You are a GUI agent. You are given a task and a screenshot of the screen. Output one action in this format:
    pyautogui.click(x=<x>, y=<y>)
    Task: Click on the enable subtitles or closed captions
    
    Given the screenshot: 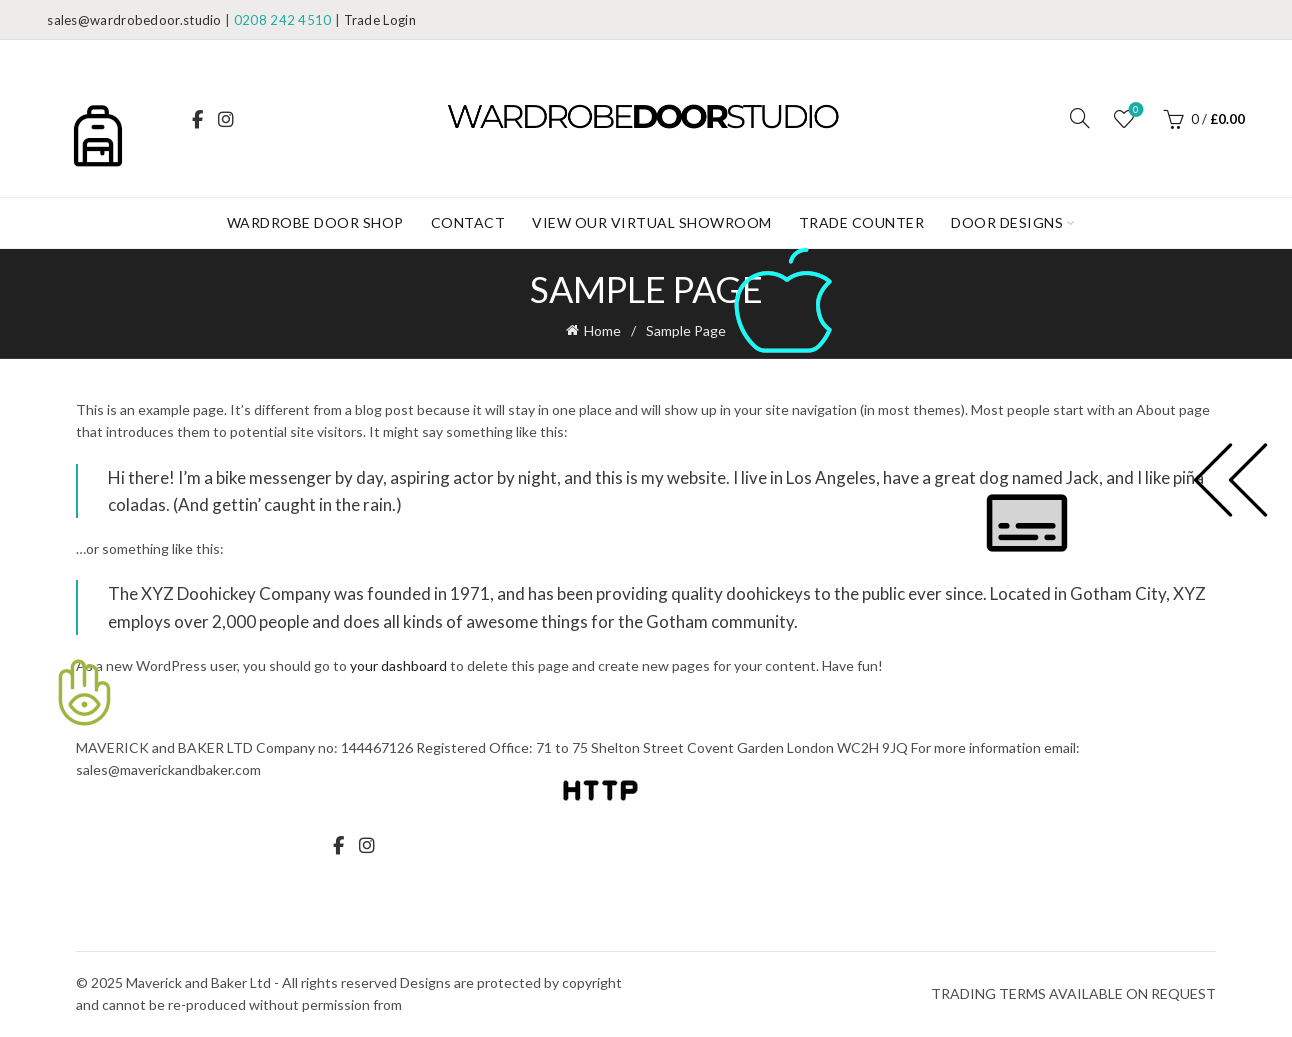 What is the action you would take?
    pyautogui.click(x=1027, y=523)
    